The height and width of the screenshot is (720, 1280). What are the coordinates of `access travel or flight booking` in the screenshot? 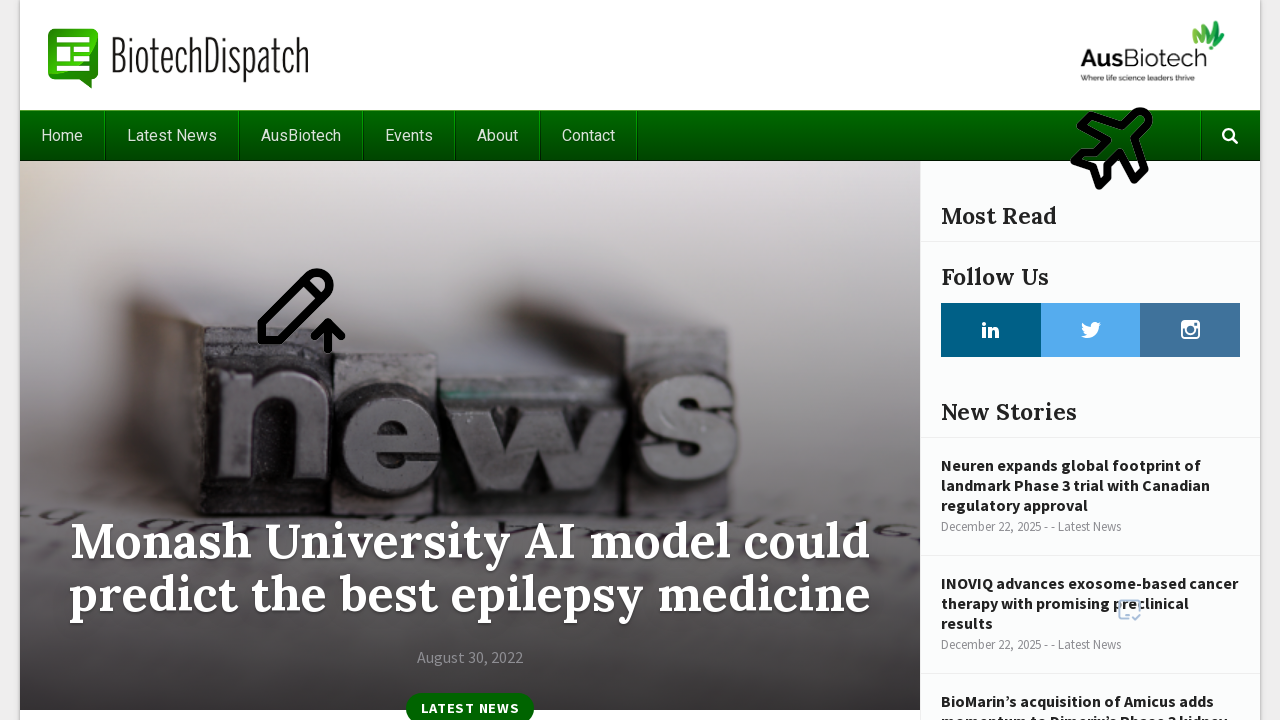 It's located at (1111, 148).